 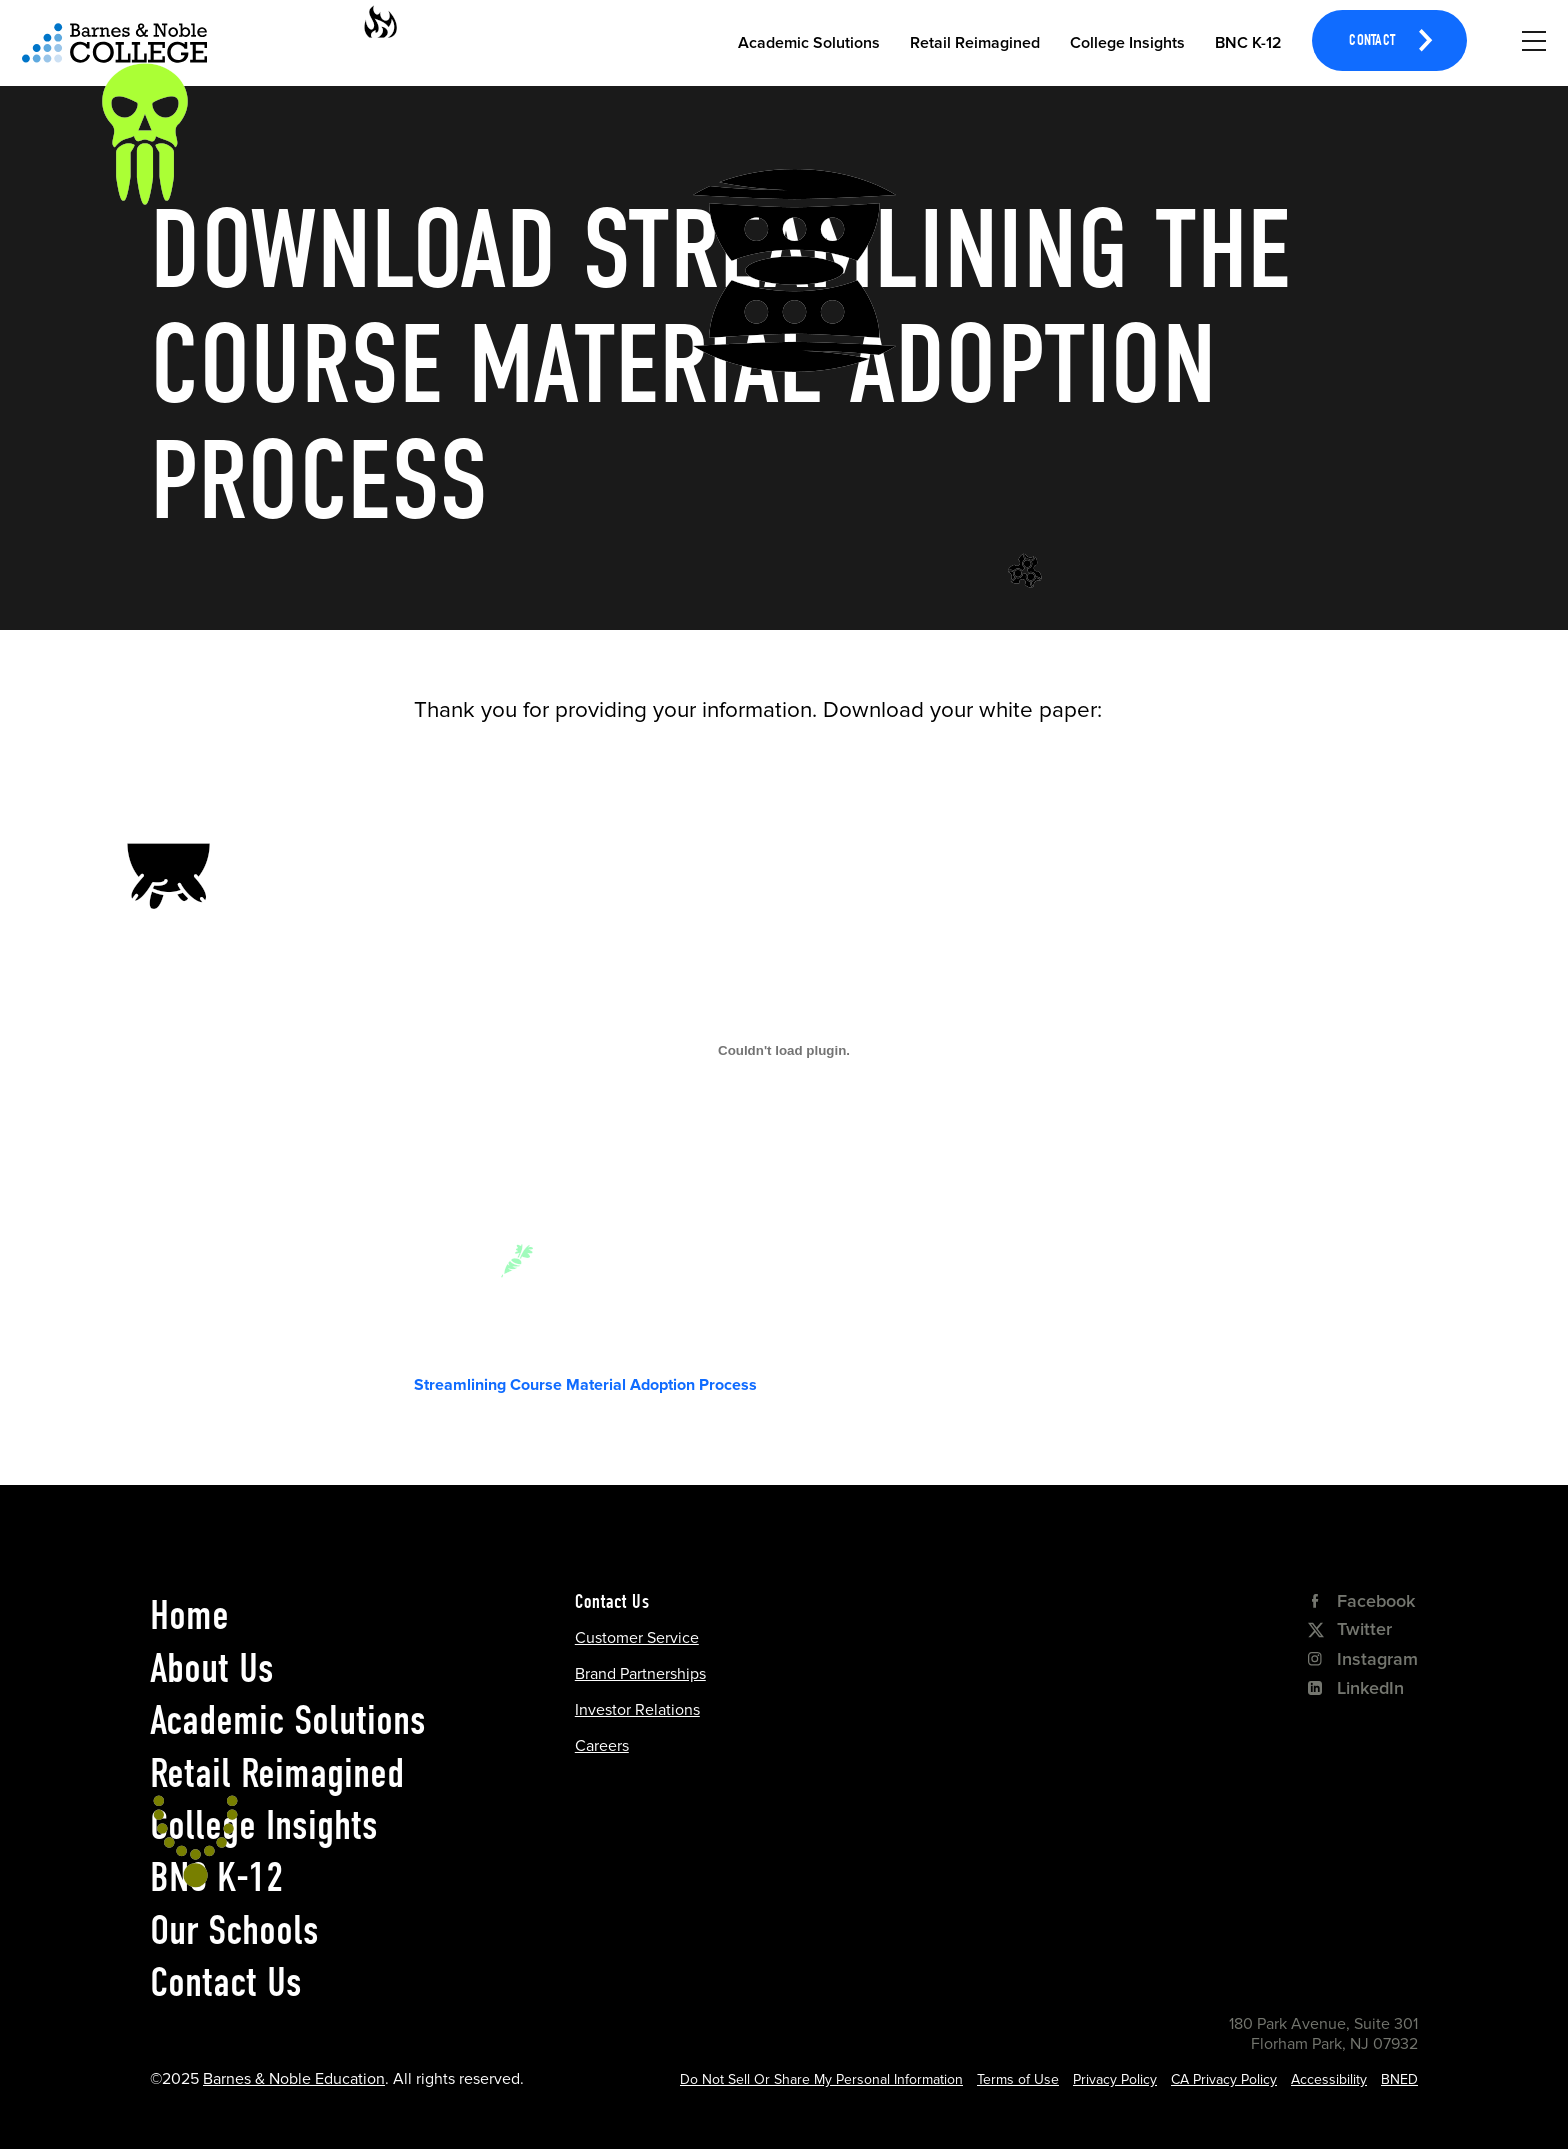 What do you see at coordinates (168, 884) in the screenshot?
I see `indicates dairy or milk-related content` at bounding box center [168, 884].